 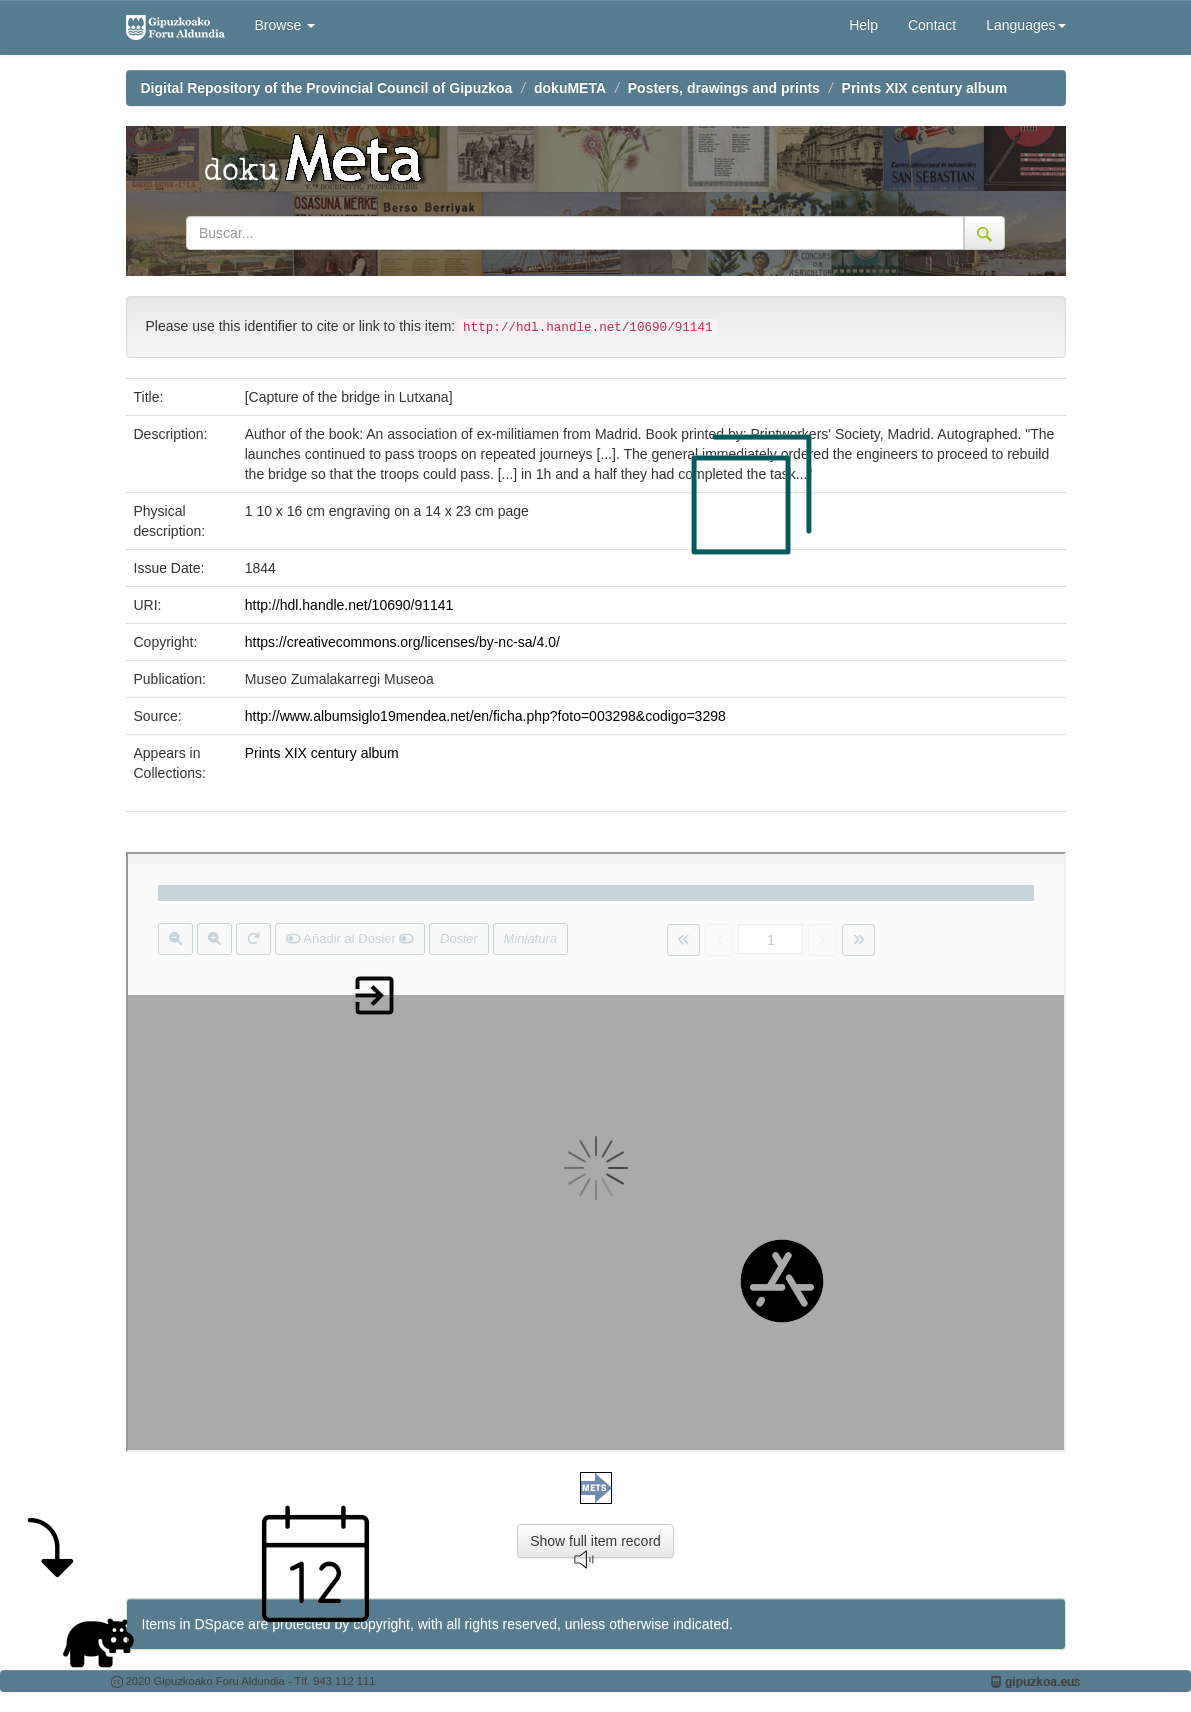 I want to click on open the app store, so click(x=782, y=1281).